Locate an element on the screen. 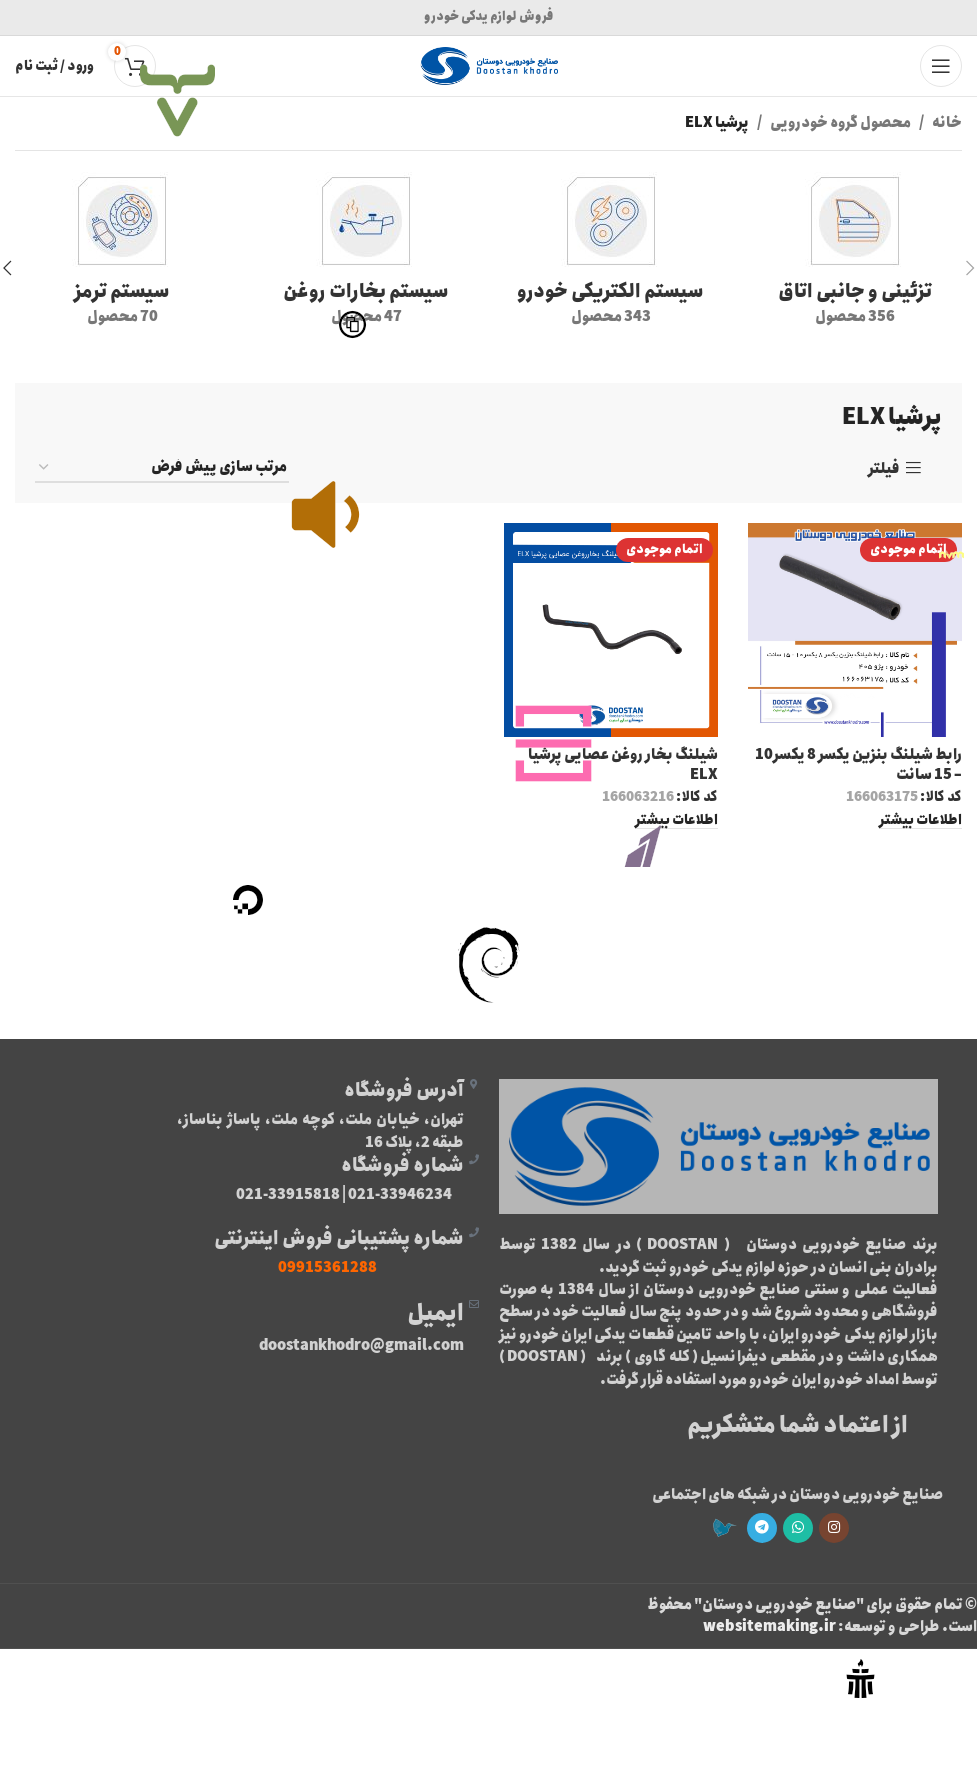  debian linux operating system logo is located at coordinates (488, 964).